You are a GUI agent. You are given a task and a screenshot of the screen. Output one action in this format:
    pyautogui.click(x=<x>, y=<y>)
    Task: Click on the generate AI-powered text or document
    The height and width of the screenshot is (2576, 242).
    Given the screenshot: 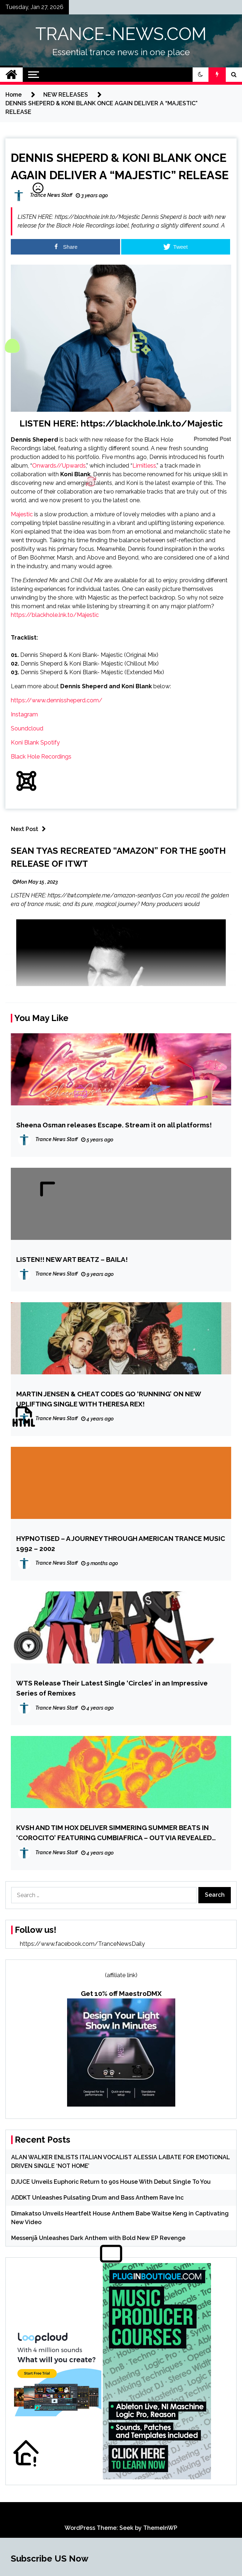 What is the action you would take?
    pyautogui.click(x=138, y=343)
    